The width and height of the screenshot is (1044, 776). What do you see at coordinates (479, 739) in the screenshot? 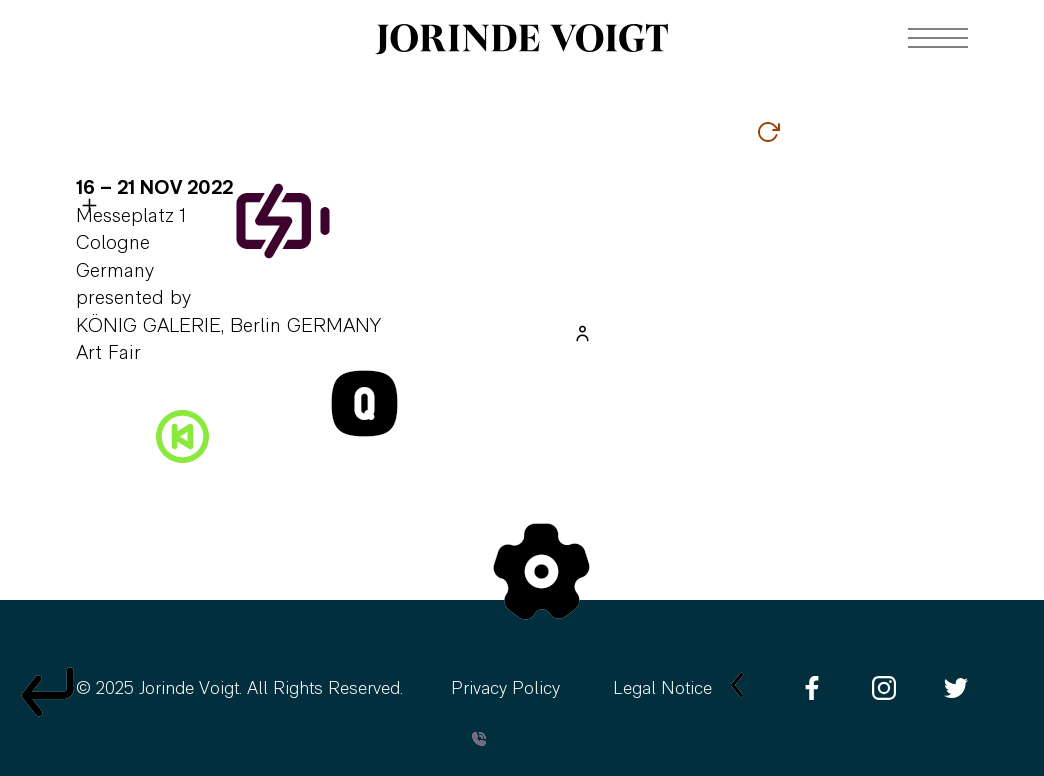
I see `make a phone call` at bounding box center [479, 739].